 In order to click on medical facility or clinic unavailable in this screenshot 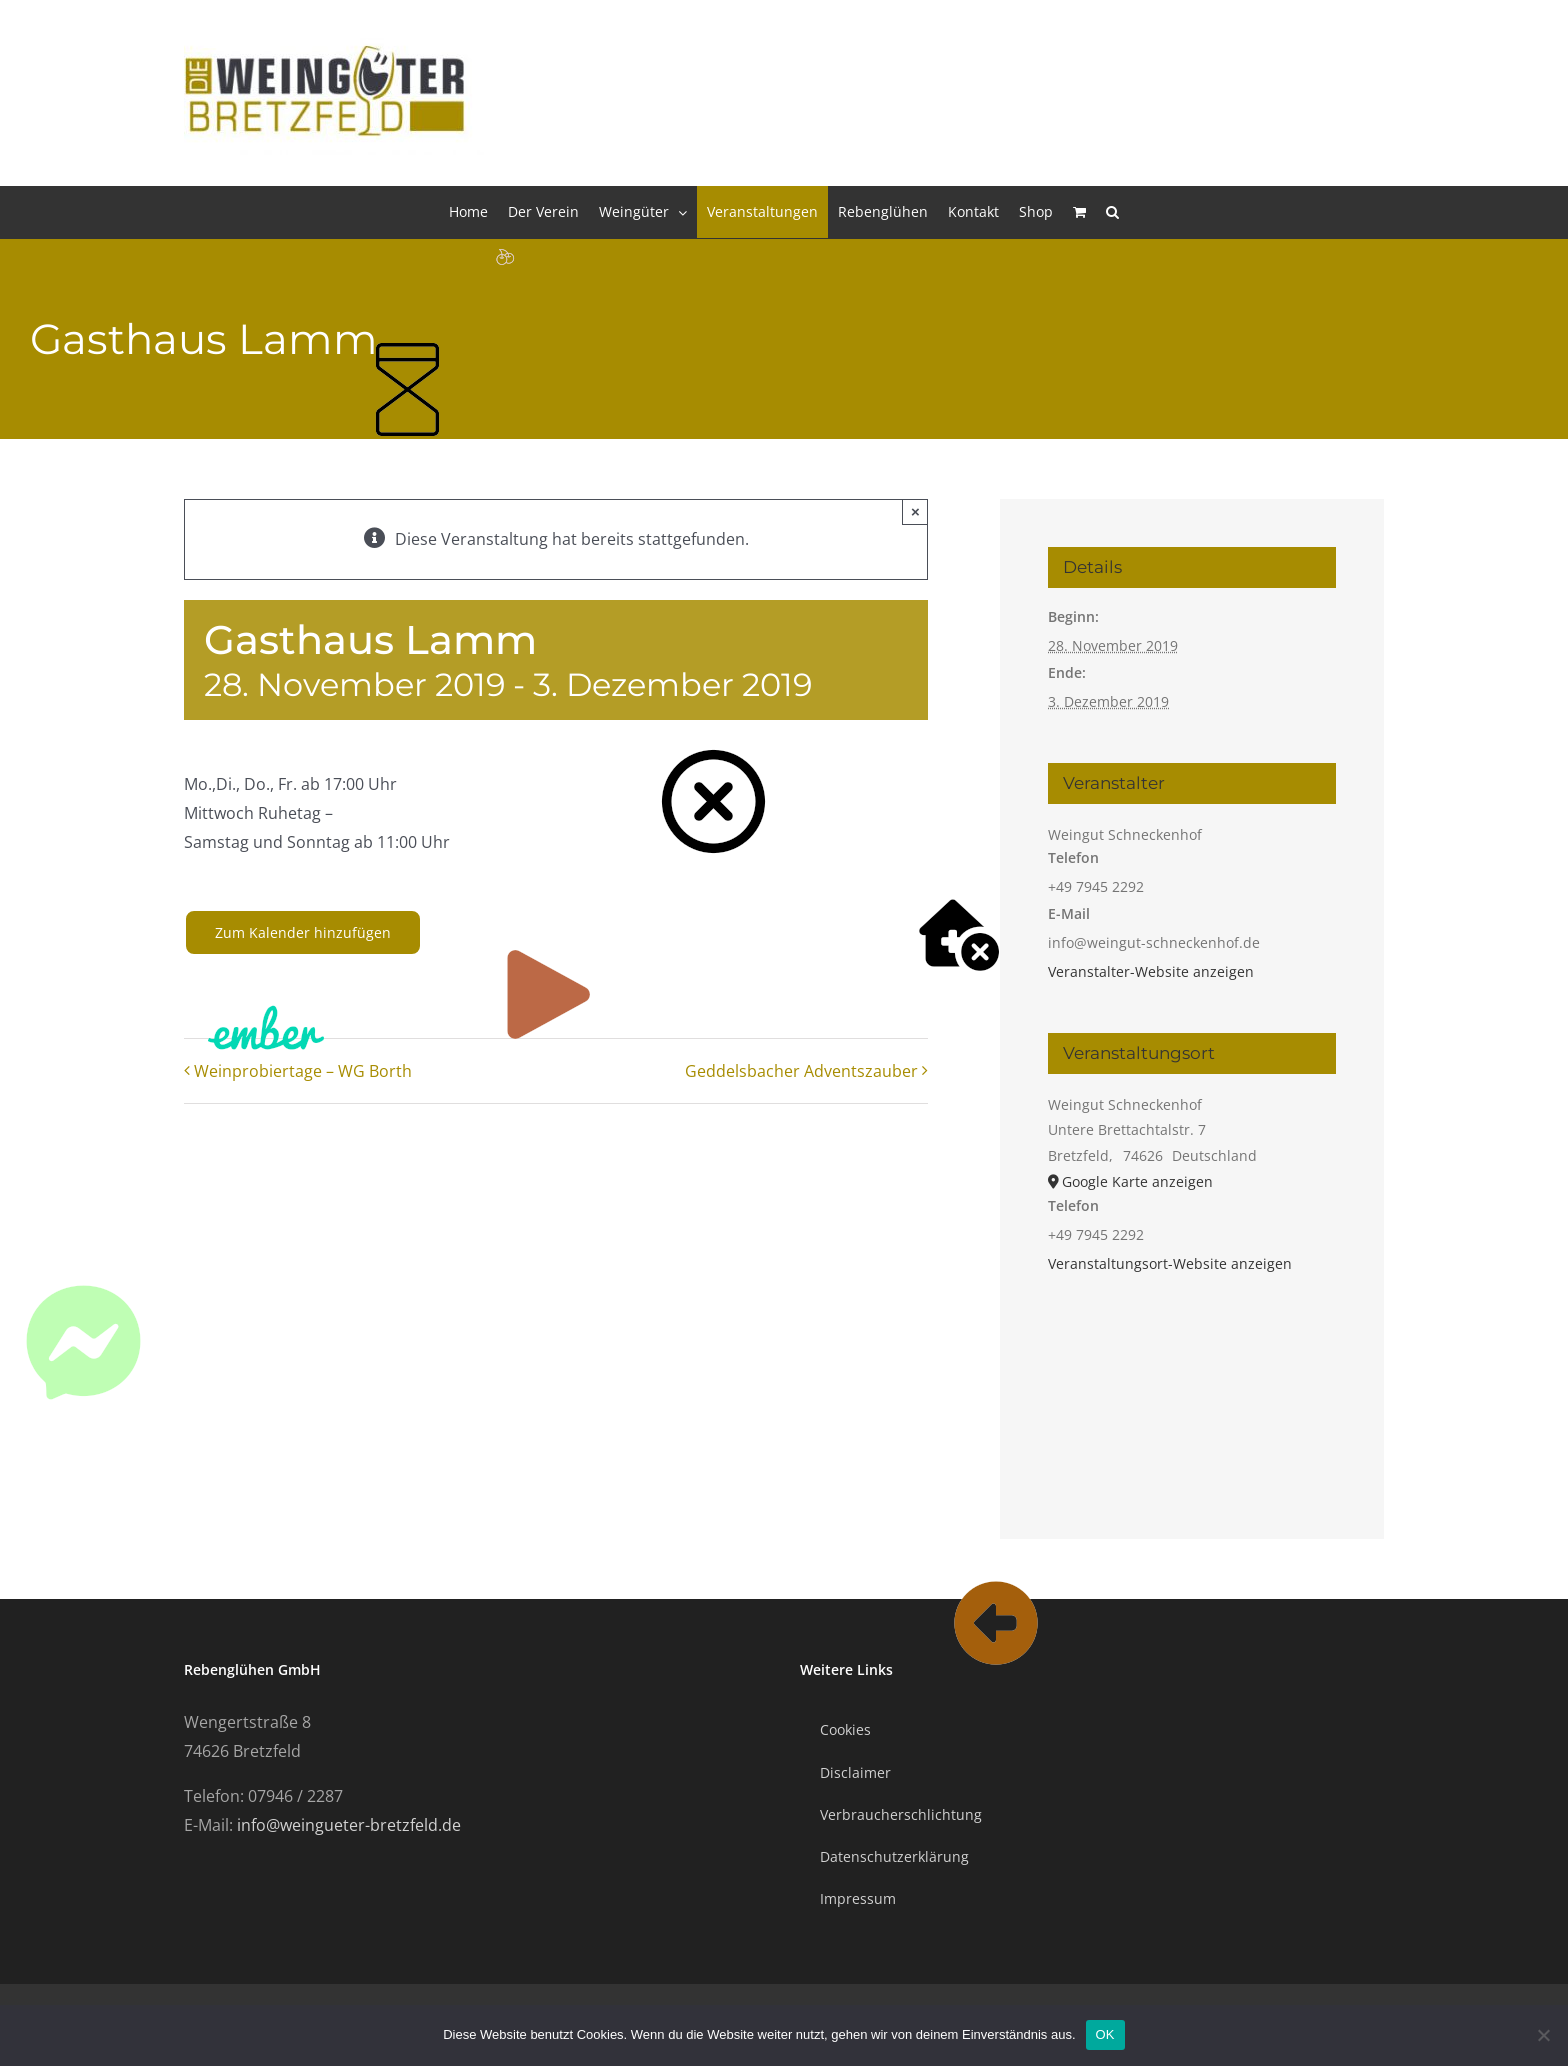, I will do `click(957, 933)`.